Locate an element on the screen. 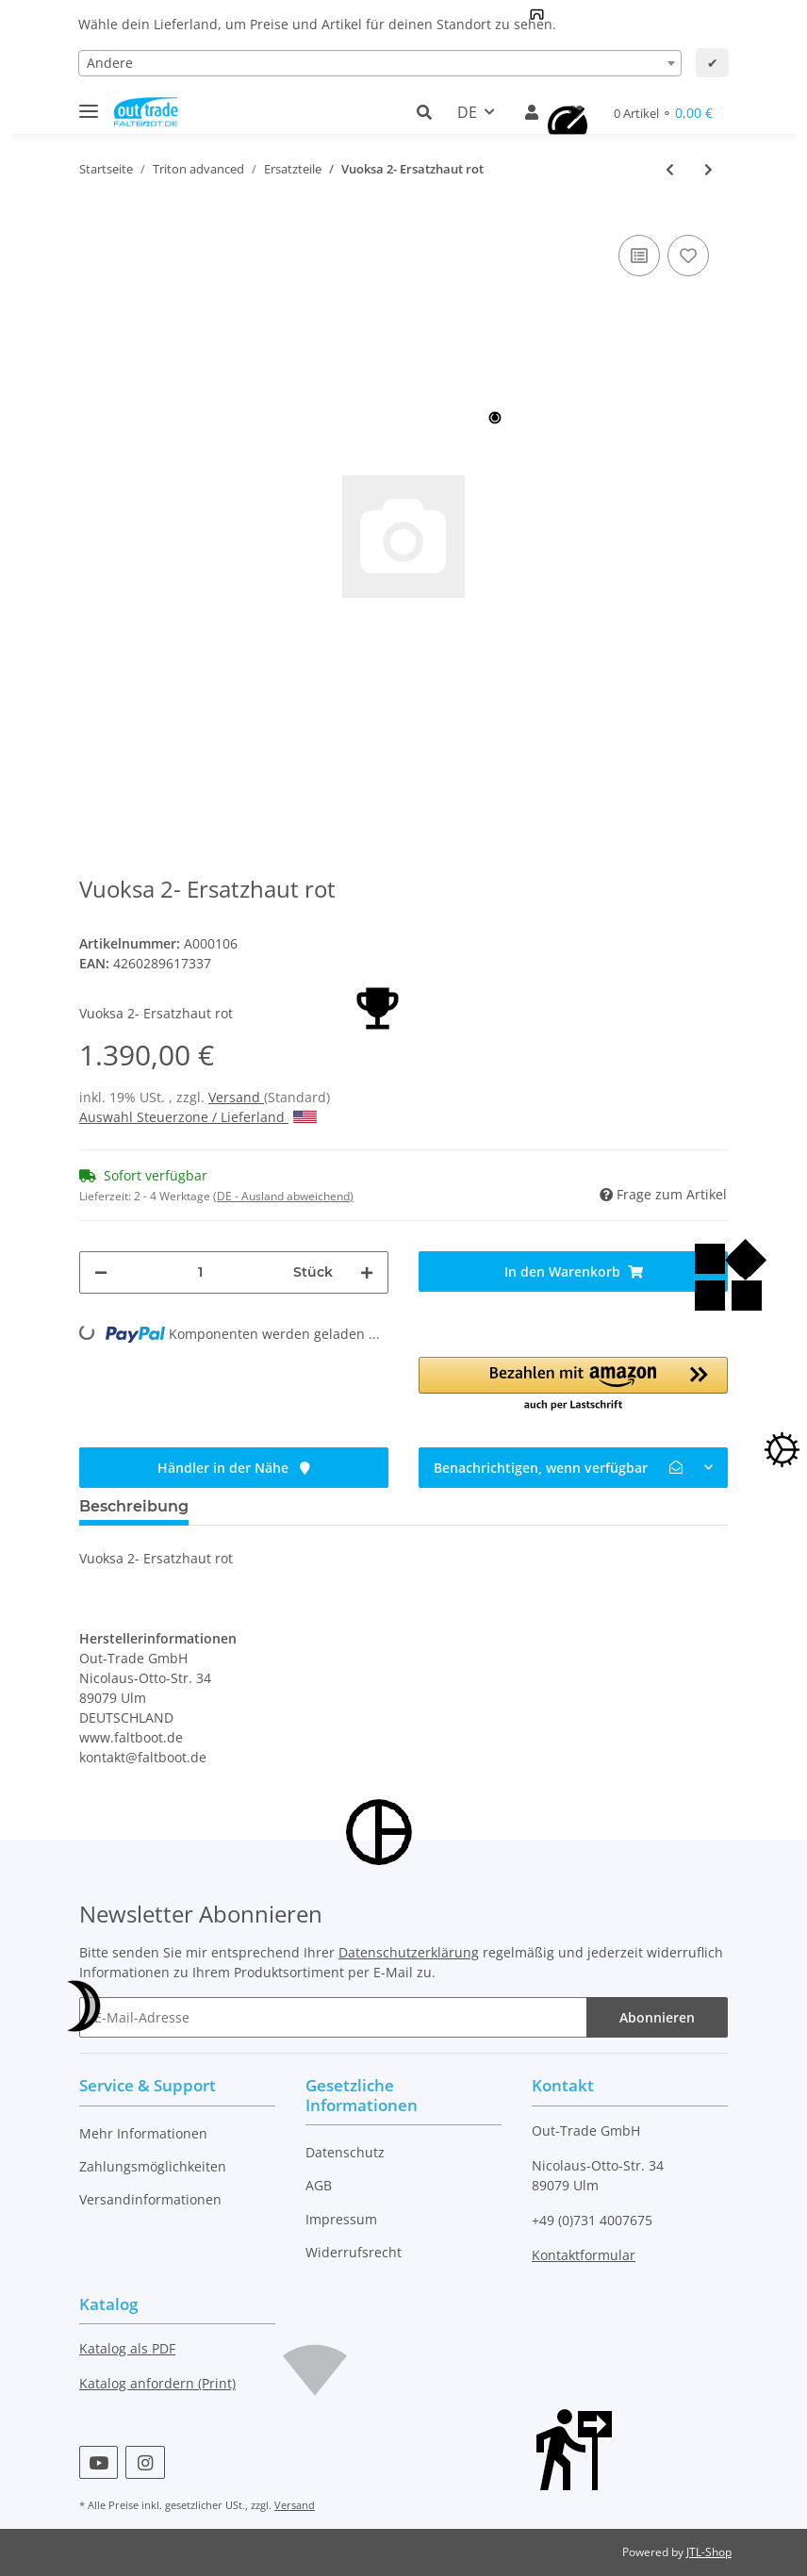  view data breakdown or statistics is located at coordinates (379, 1832).